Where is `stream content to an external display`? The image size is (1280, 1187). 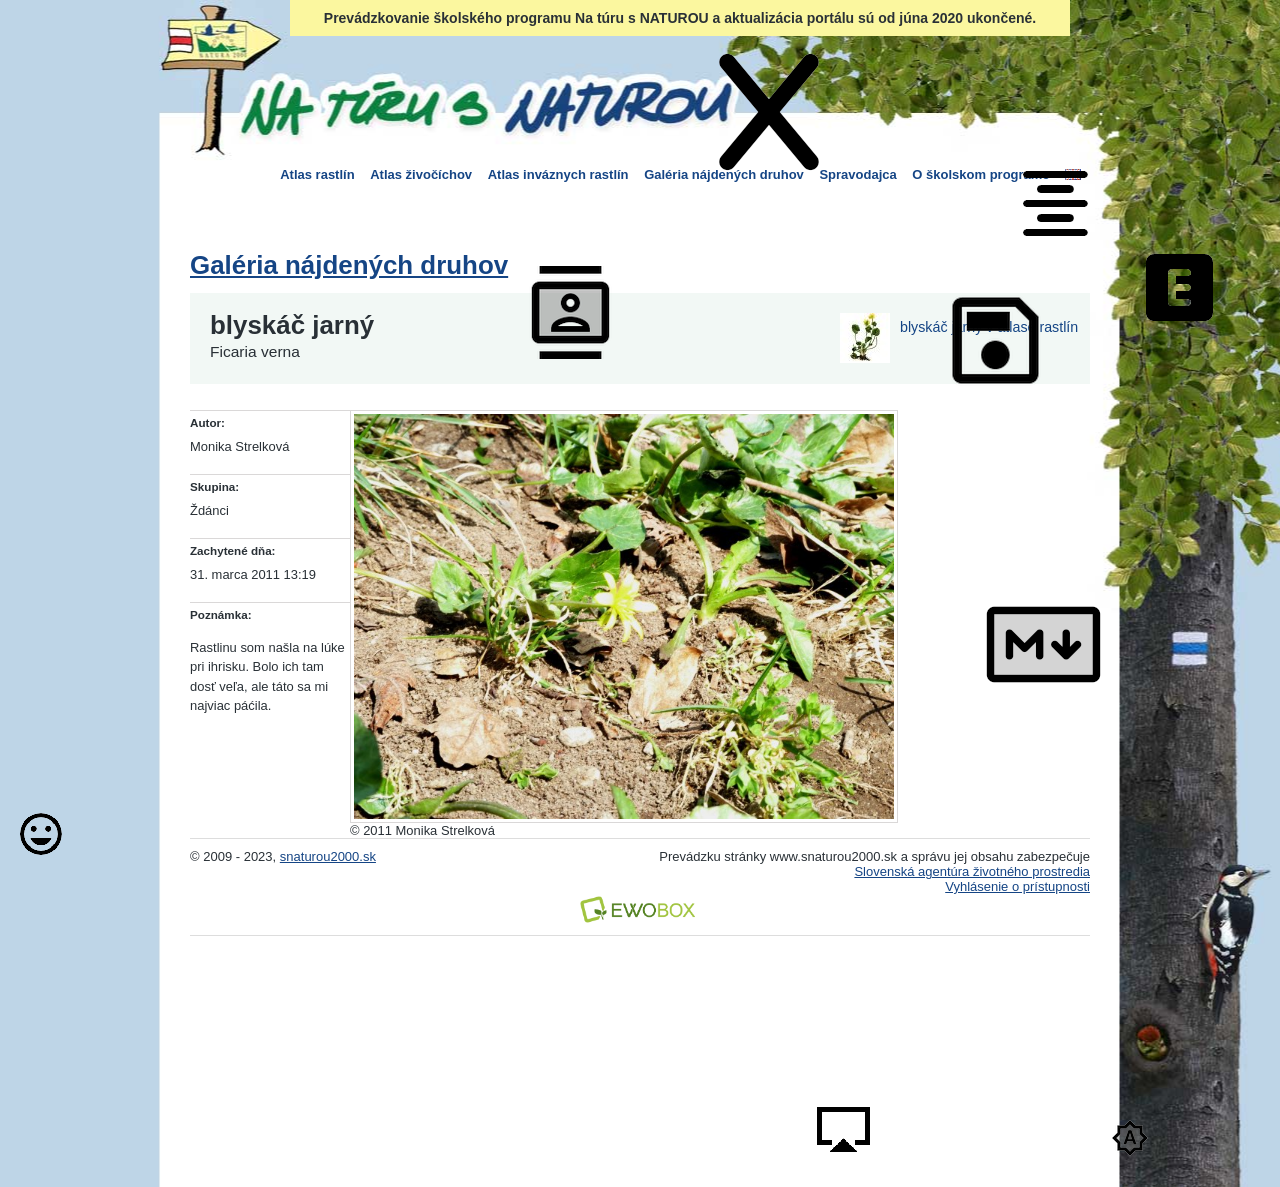
stream content to an external display is located at coordinates (843, 1128).